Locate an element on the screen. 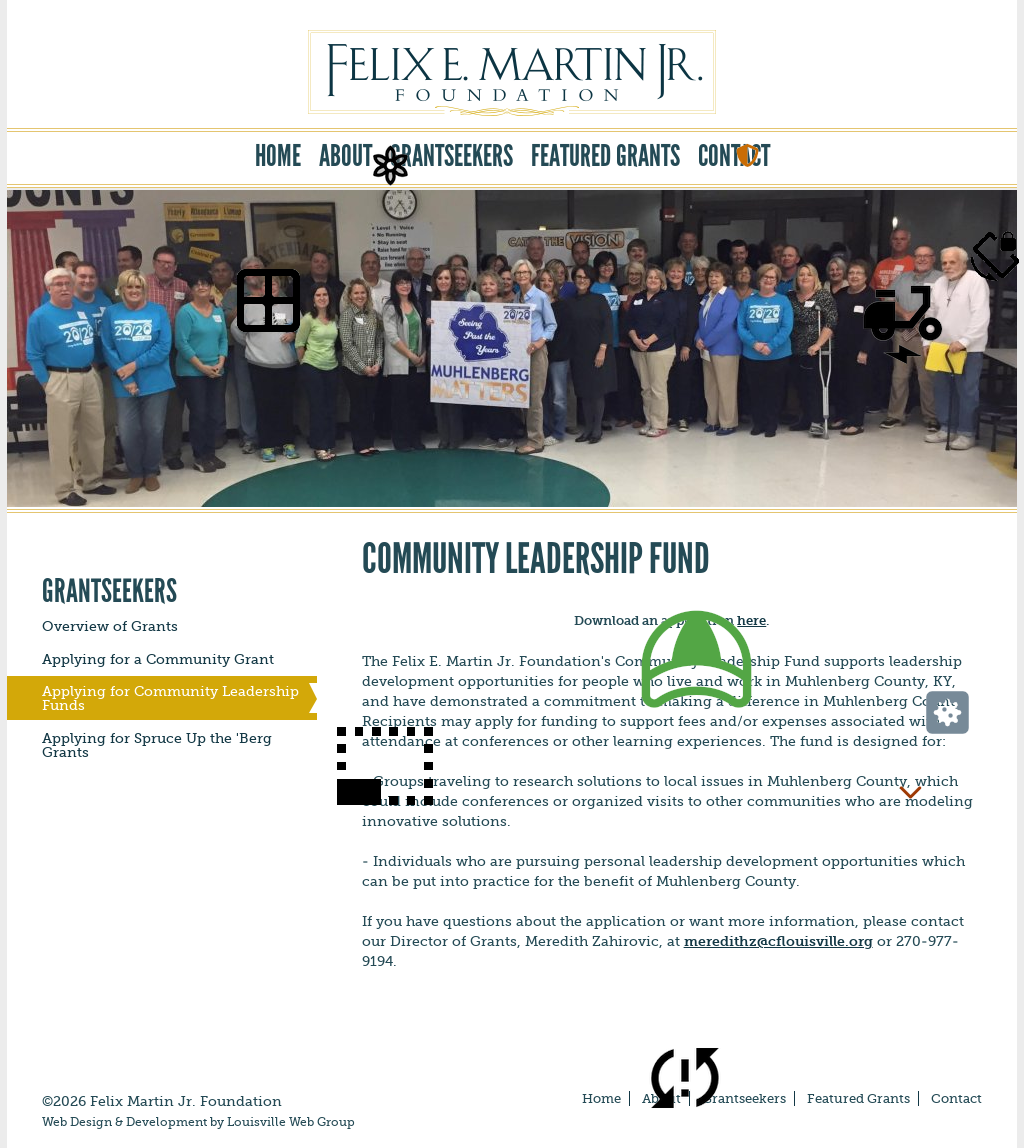 Image resolution: width=1024 pixels, height=1148 pixels. select headwear or cap accessory is located at coordinates (696, 665).